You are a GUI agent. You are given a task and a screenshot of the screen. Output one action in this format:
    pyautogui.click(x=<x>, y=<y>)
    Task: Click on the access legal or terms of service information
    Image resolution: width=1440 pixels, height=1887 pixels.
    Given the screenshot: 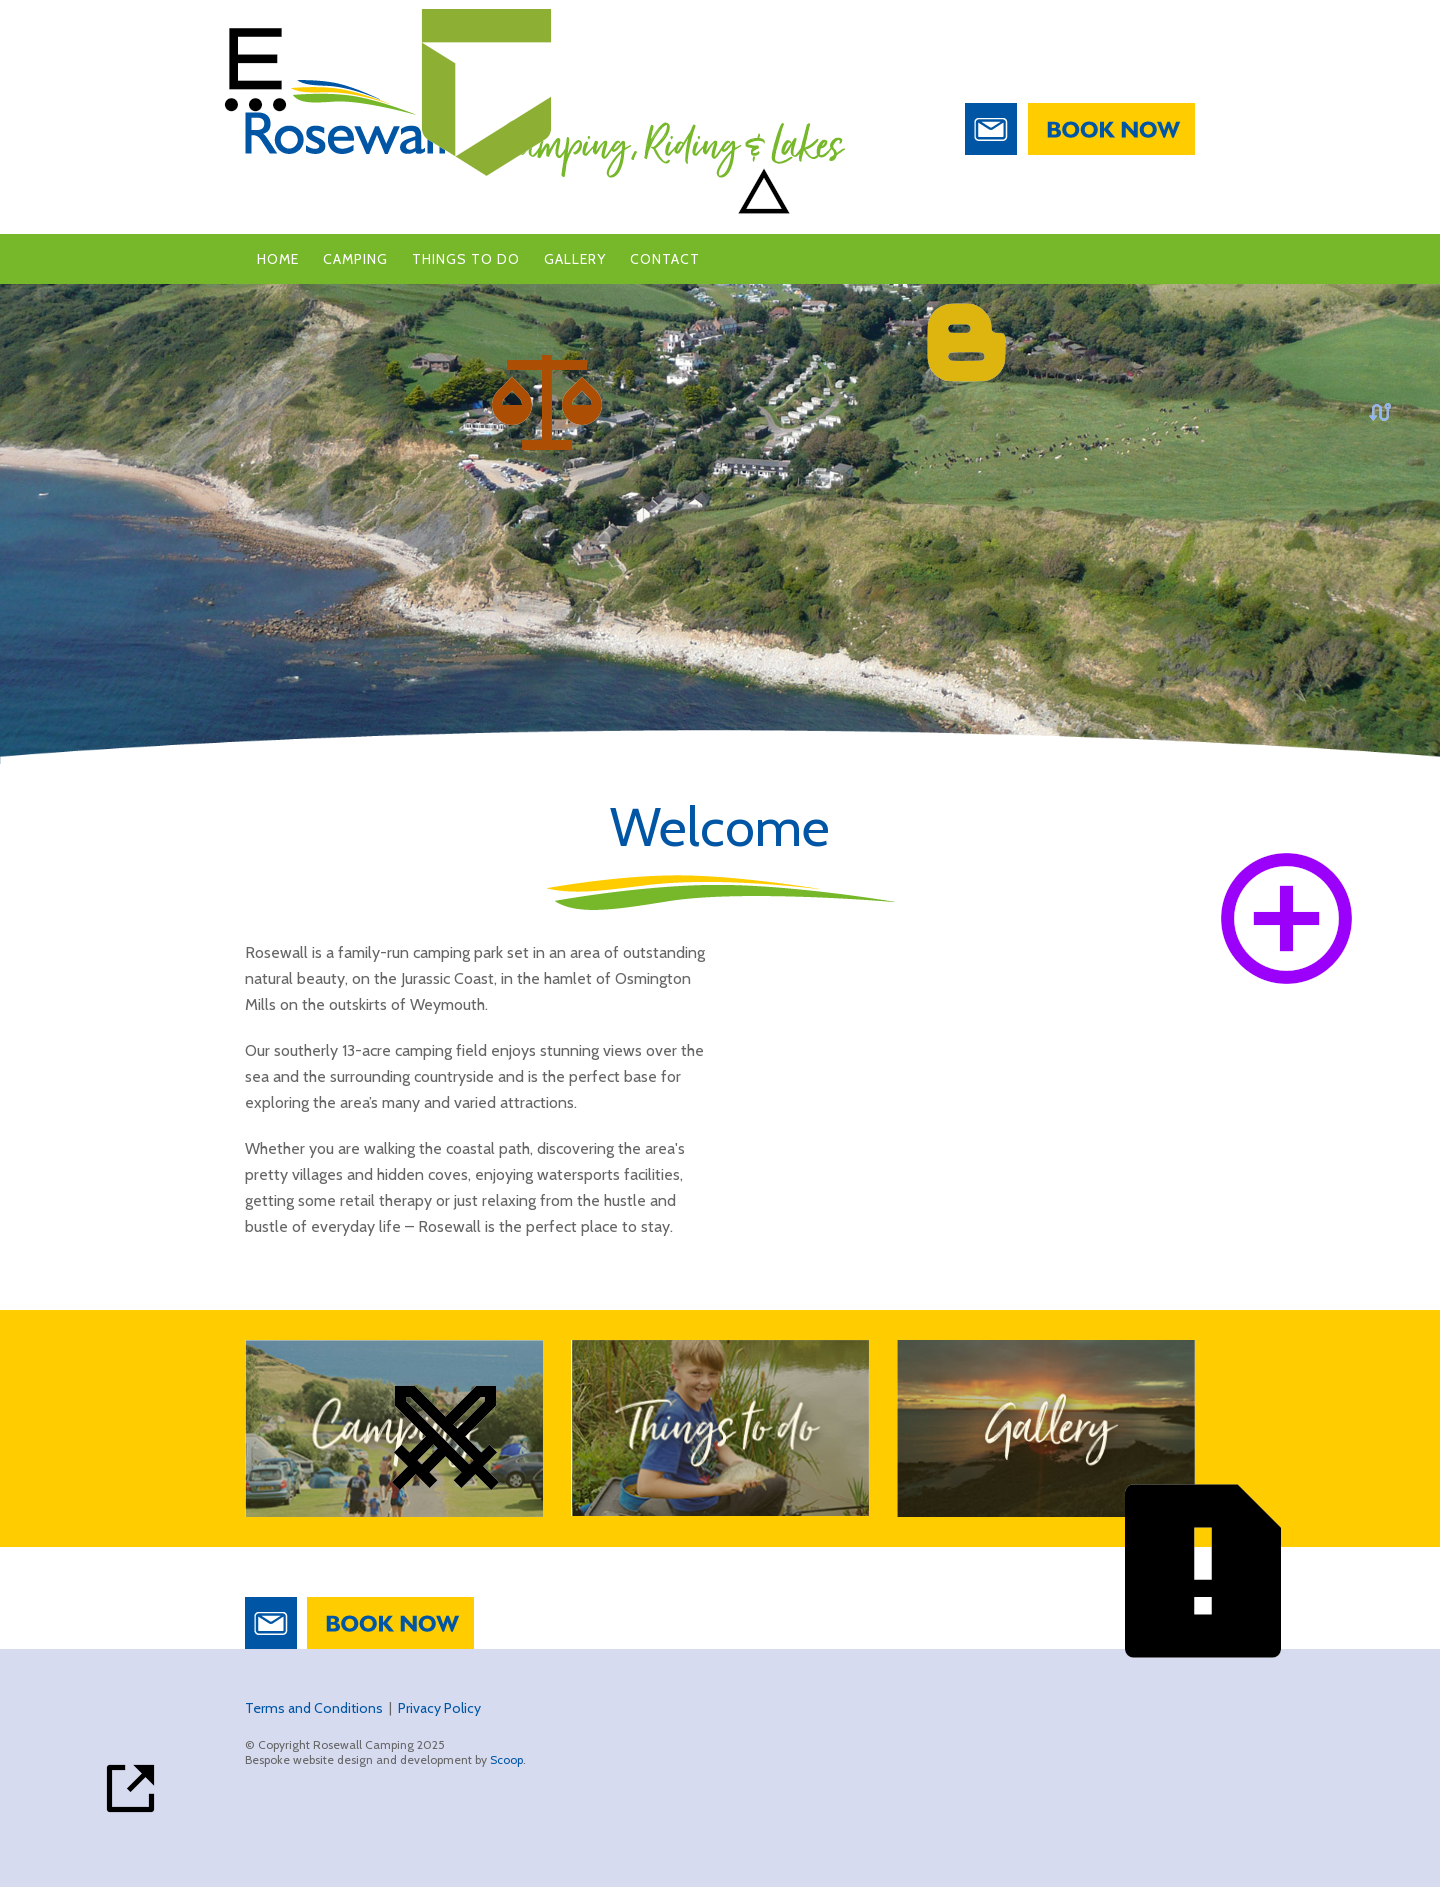 What is the action you would take?
    pyautogui.click(x=547, y=405)
    